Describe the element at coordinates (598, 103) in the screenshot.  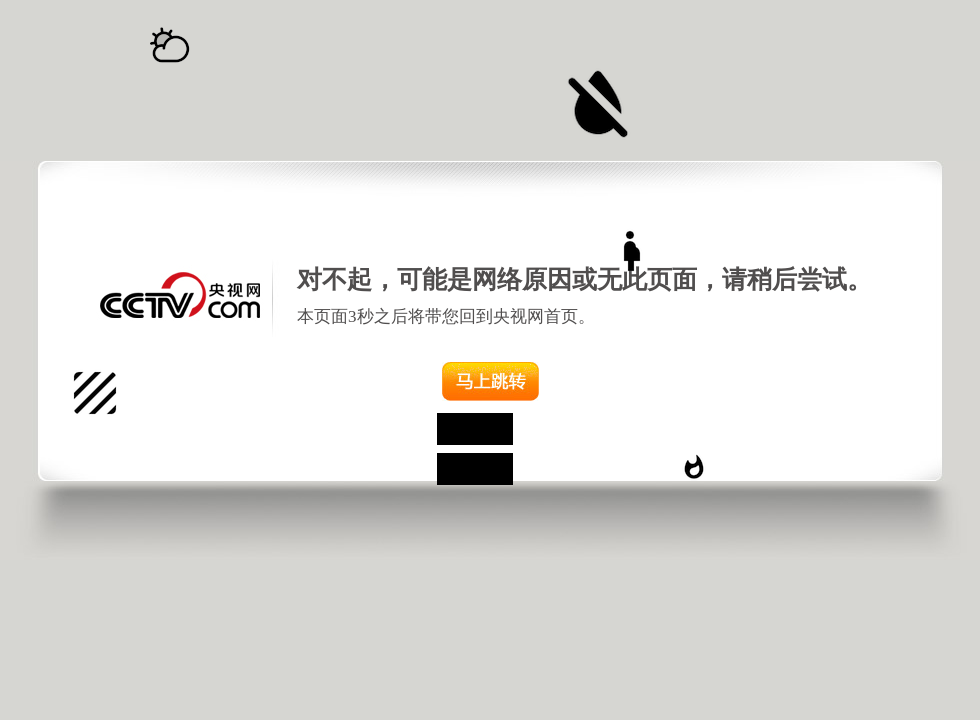
I see `reset or remove color formatting` at that location.